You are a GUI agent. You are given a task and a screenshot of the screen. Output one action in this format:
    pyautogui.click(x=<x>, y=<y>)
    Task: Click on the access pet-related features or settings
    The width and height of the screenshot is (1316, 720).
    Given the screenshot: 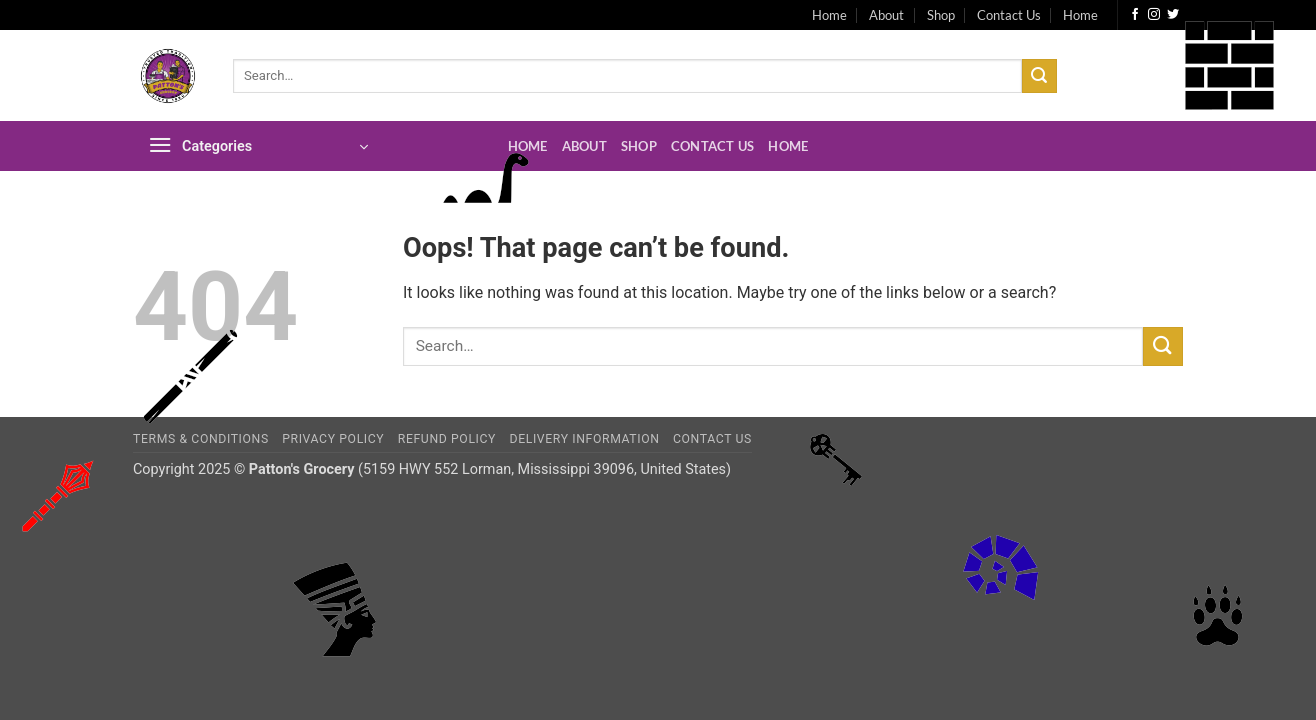 What is the action you would take?
    pyautogui.click(x=1217, y=617)
    